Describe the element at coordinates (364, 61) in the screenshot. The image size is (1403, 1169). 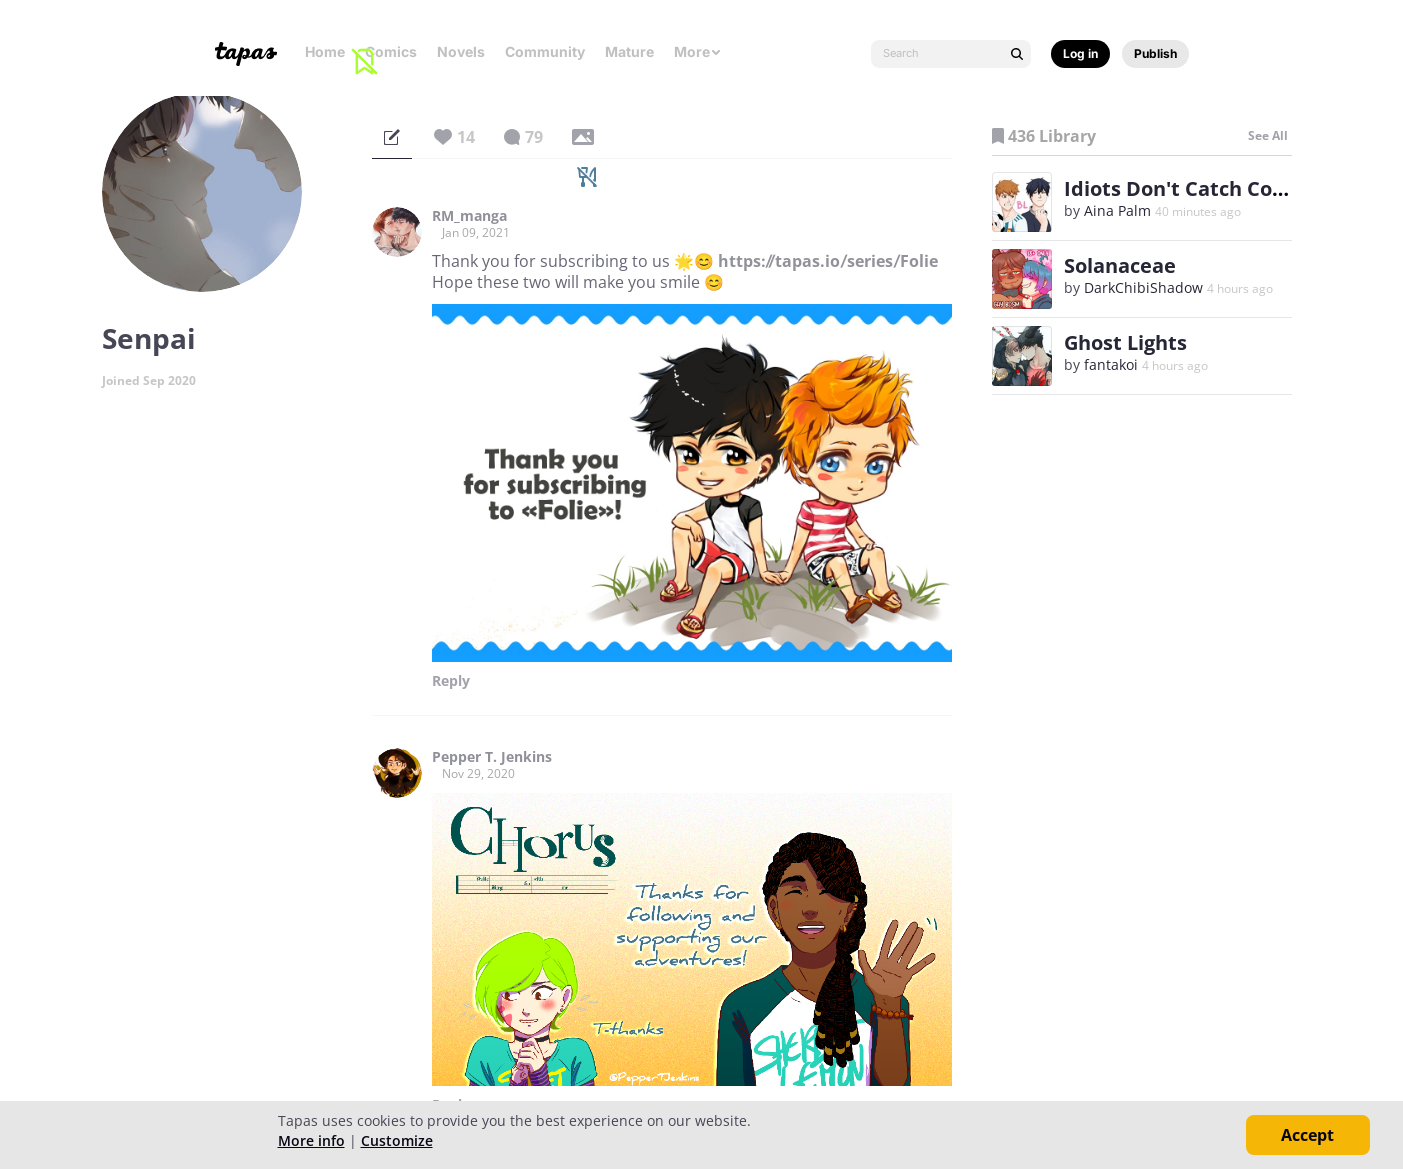
I see `remove item from bookmarks` at that location.